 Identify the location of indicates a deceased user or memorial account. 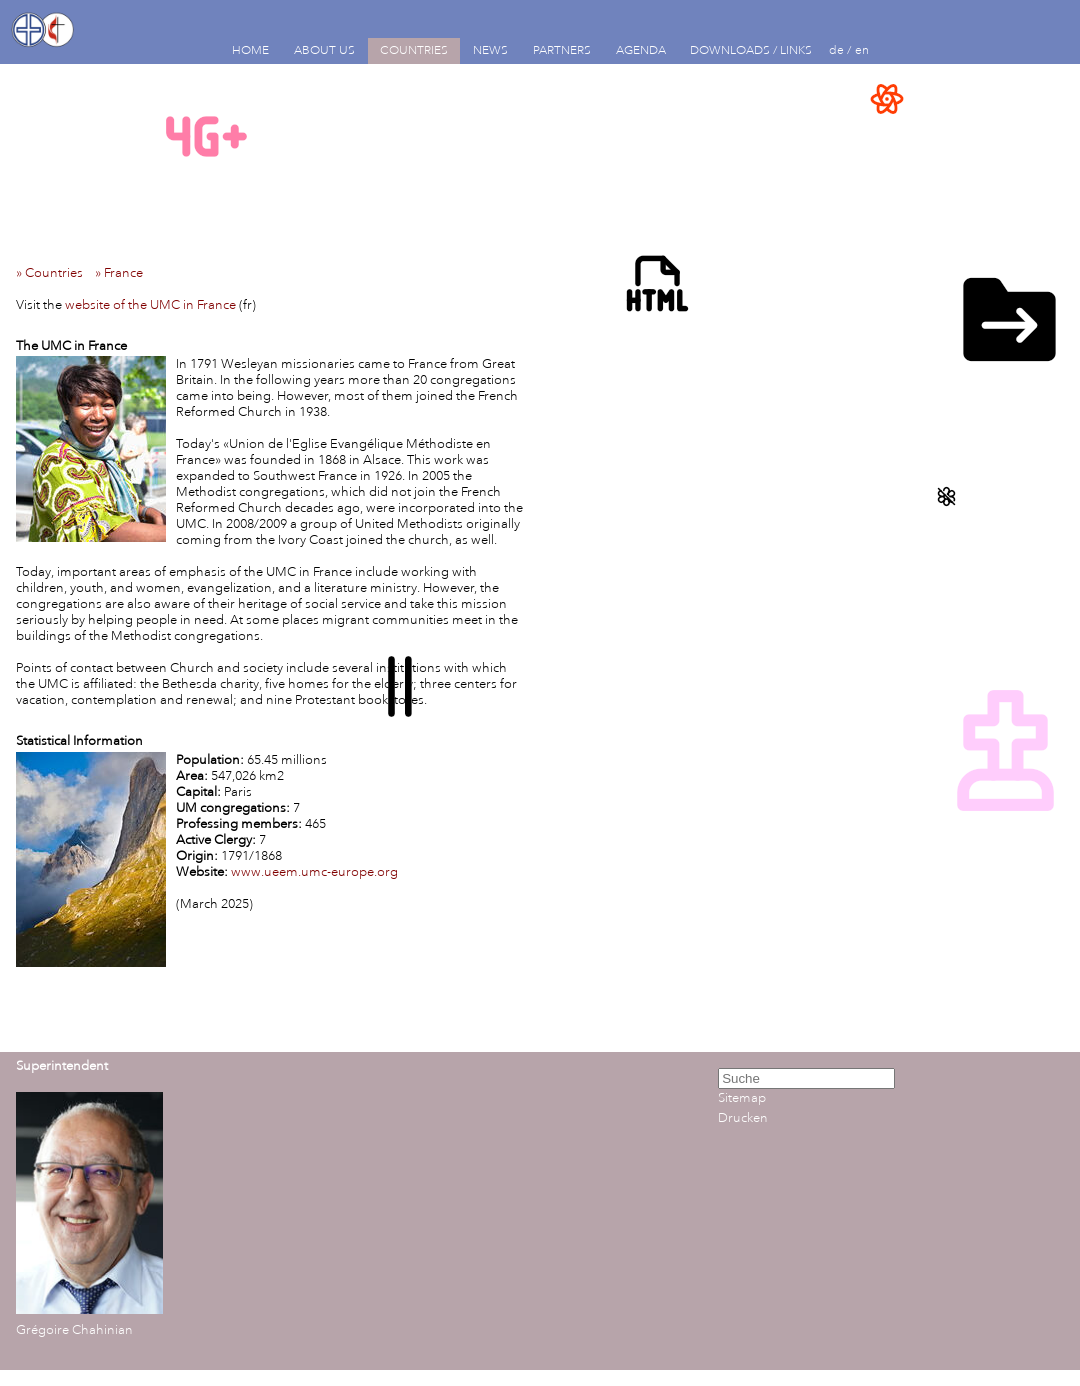
(1005, 750).